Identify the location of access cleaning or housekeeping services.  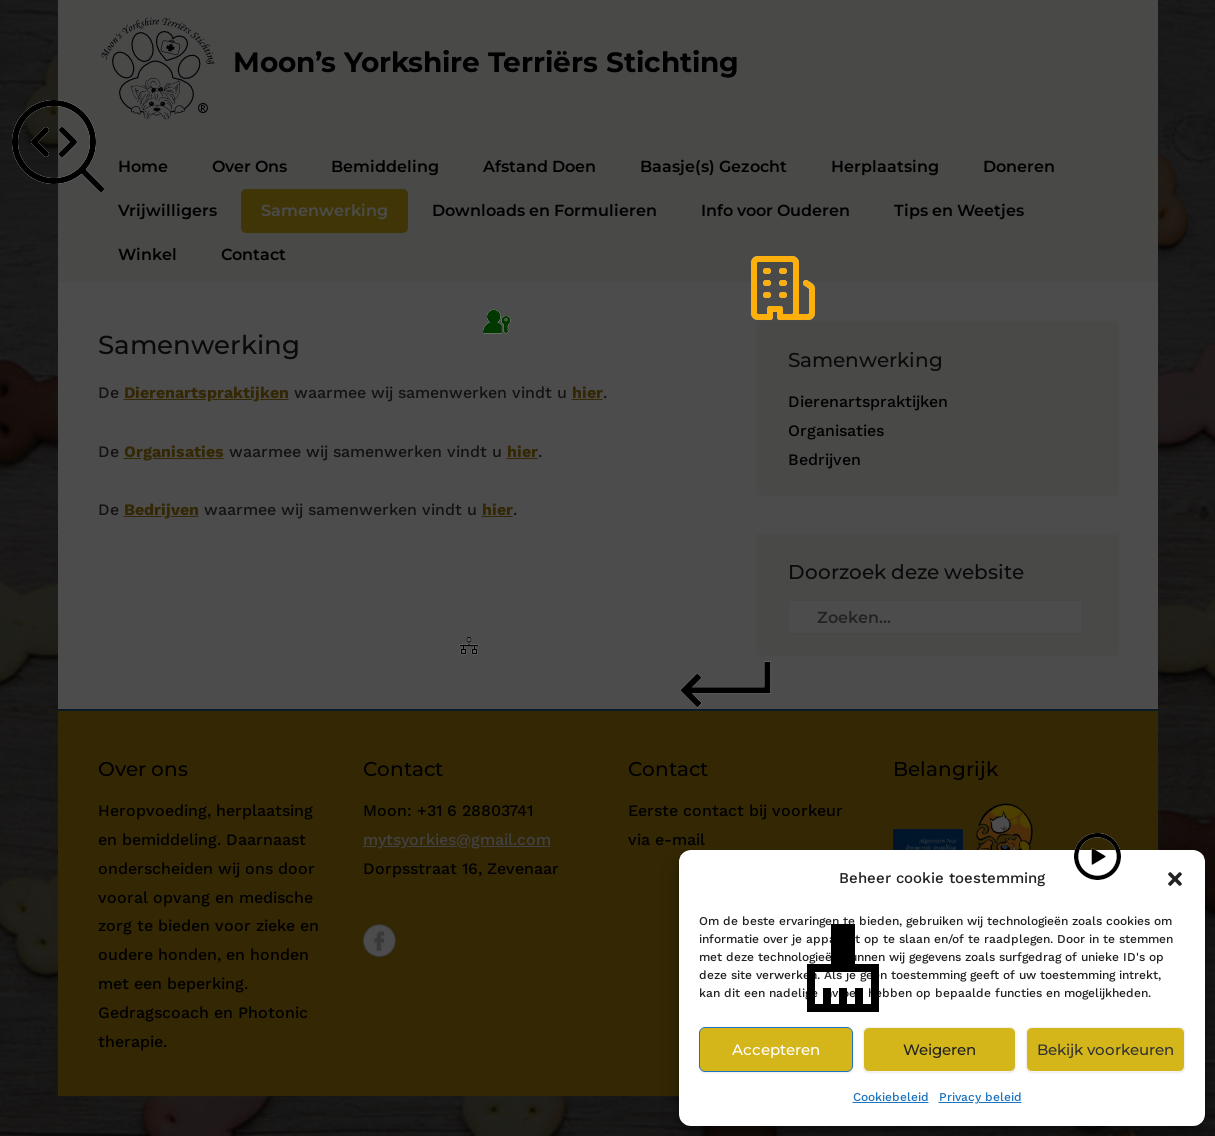
(843, 968).